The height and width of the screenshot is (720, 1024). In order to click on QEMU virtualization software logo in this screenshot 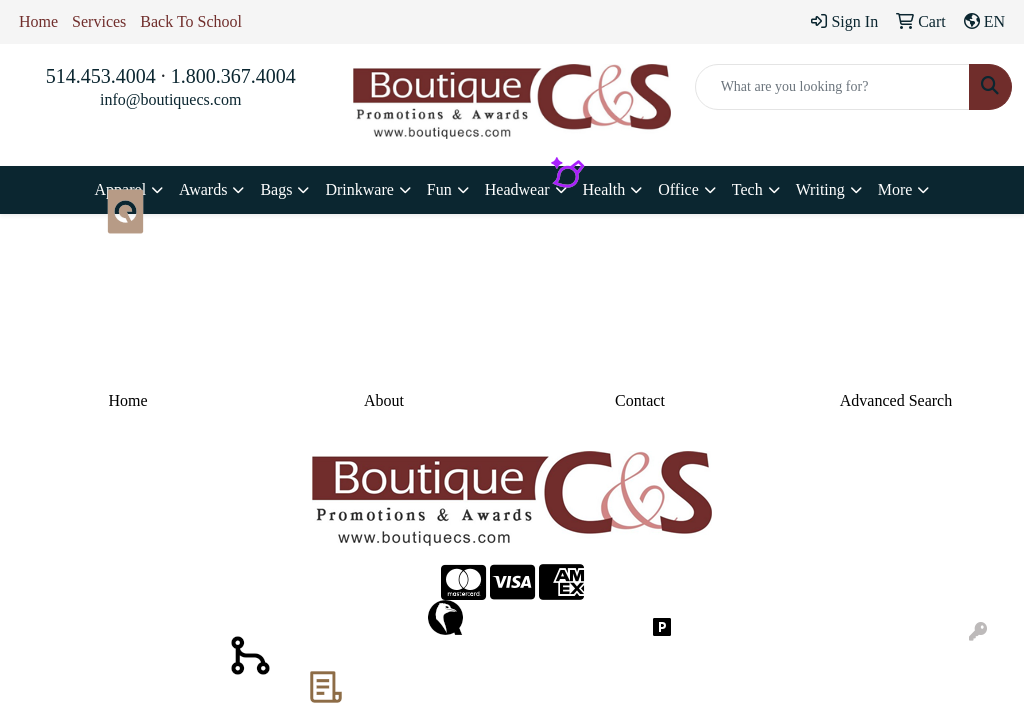, I will do `click(445, 617)`.